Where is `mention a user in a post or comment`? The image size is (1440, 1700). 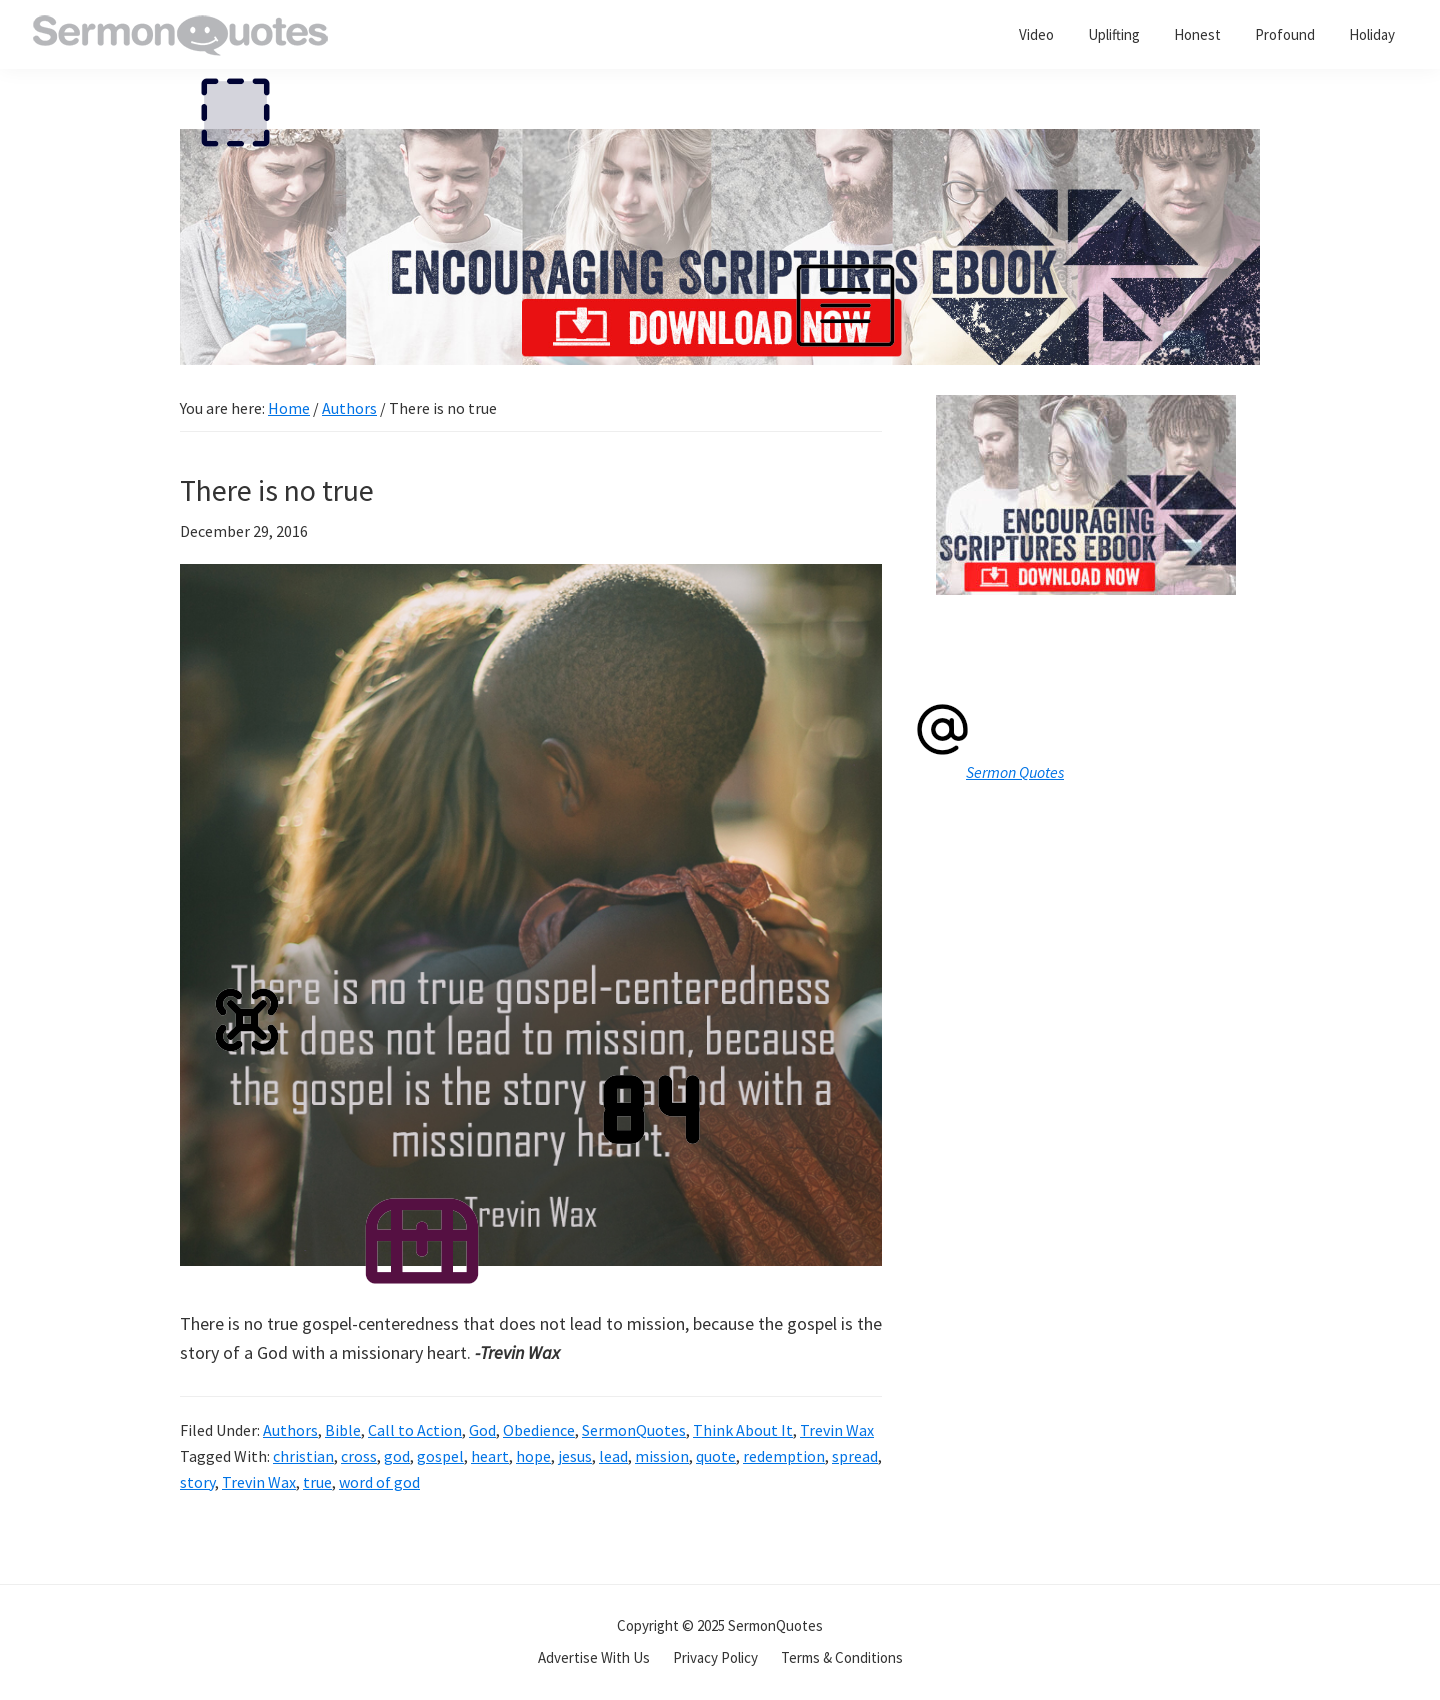
mention a user in a post or comment is located at coordinates (942, 729).